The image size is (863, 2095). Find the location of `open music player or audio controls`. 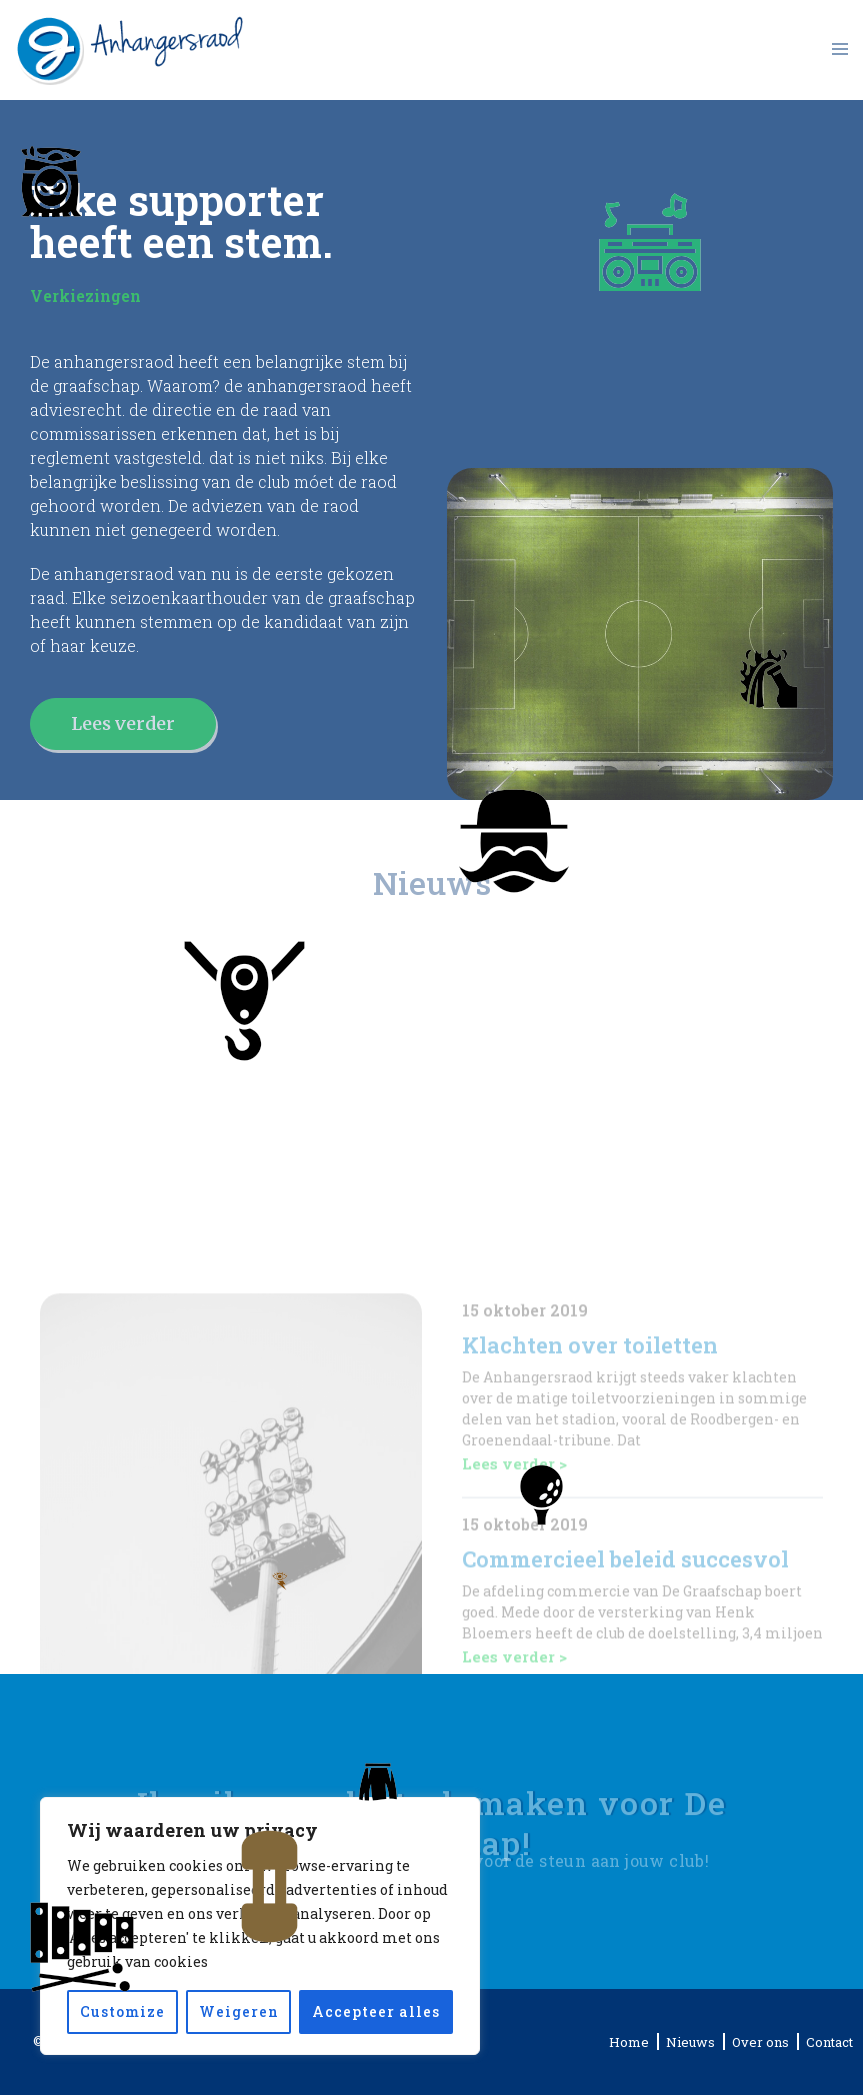

open music player or audio controls is located at coordinates (650, 244).